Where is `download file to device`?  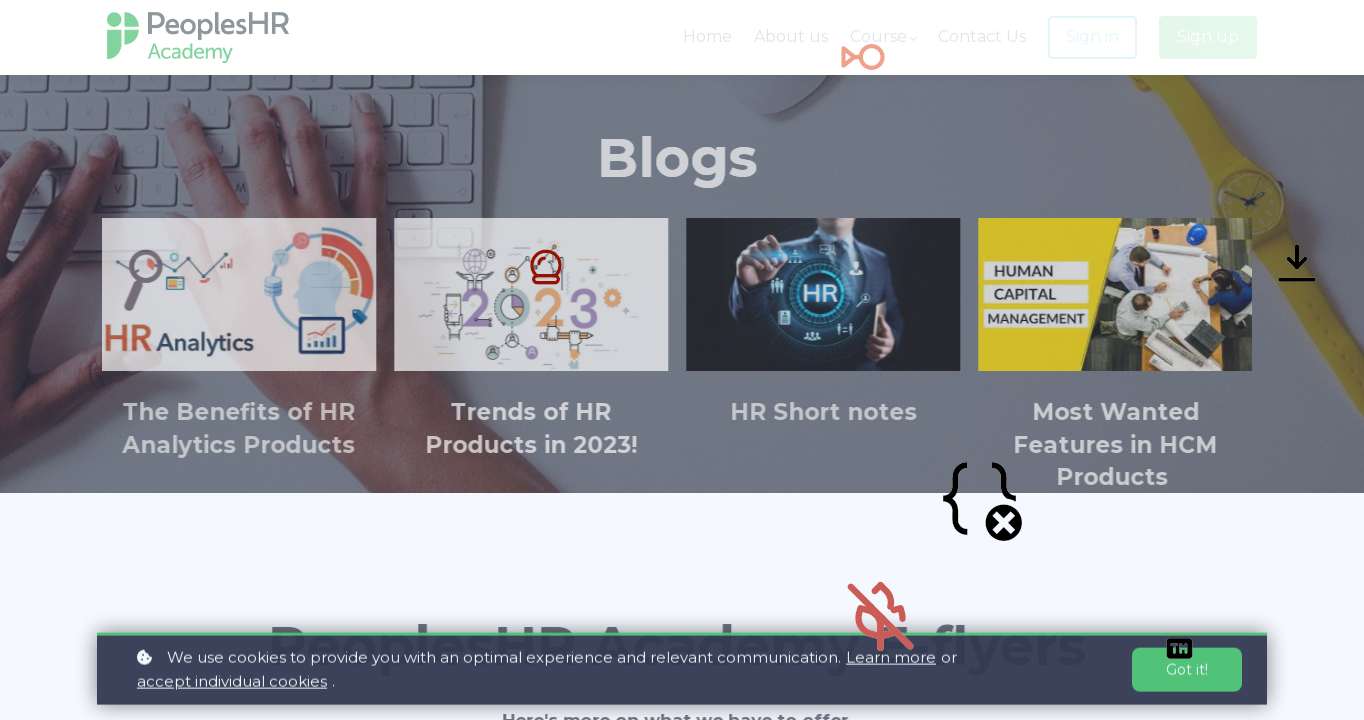
download file to device is located at coordinates (1297, 263).